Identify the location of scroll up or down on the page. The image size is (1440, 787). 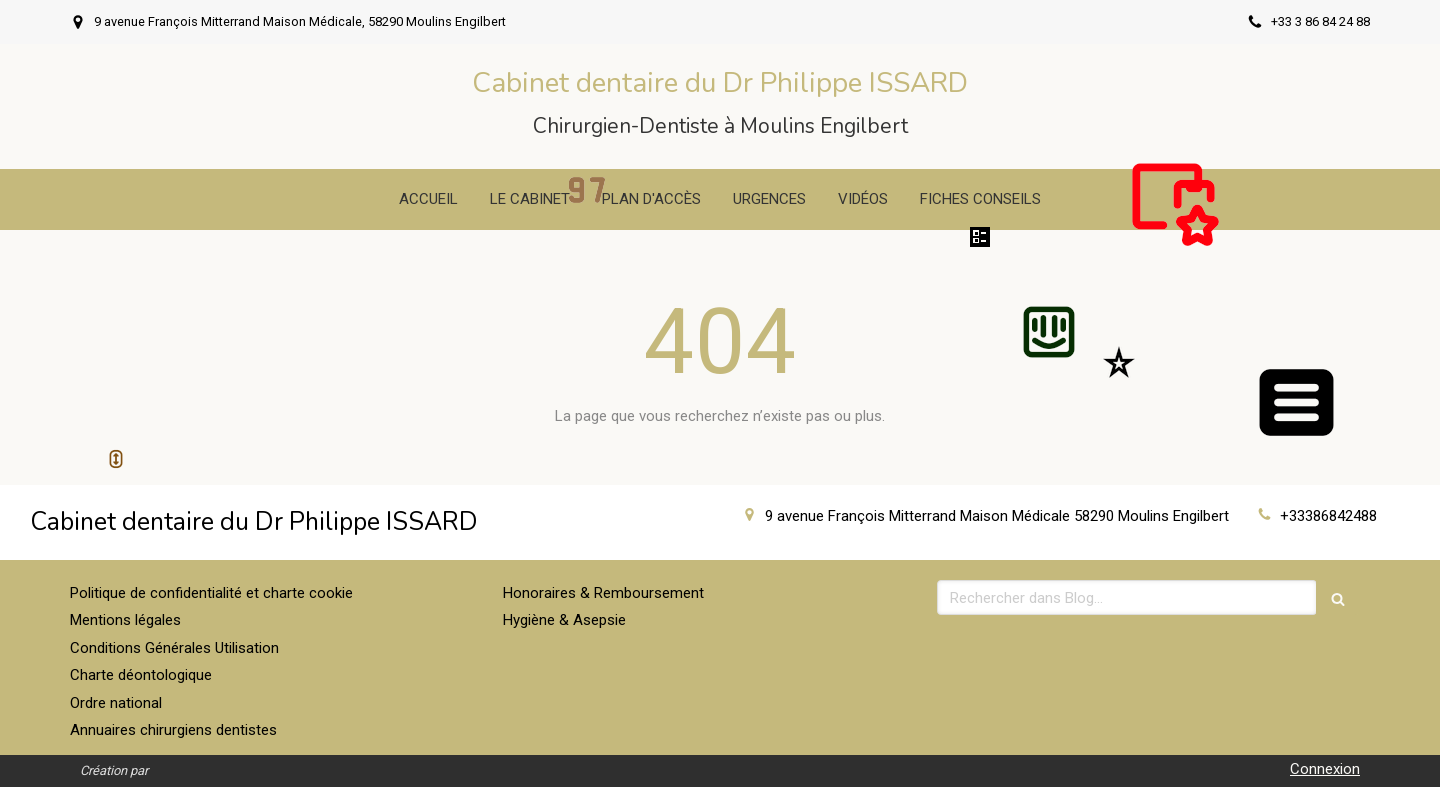
(116, 459).